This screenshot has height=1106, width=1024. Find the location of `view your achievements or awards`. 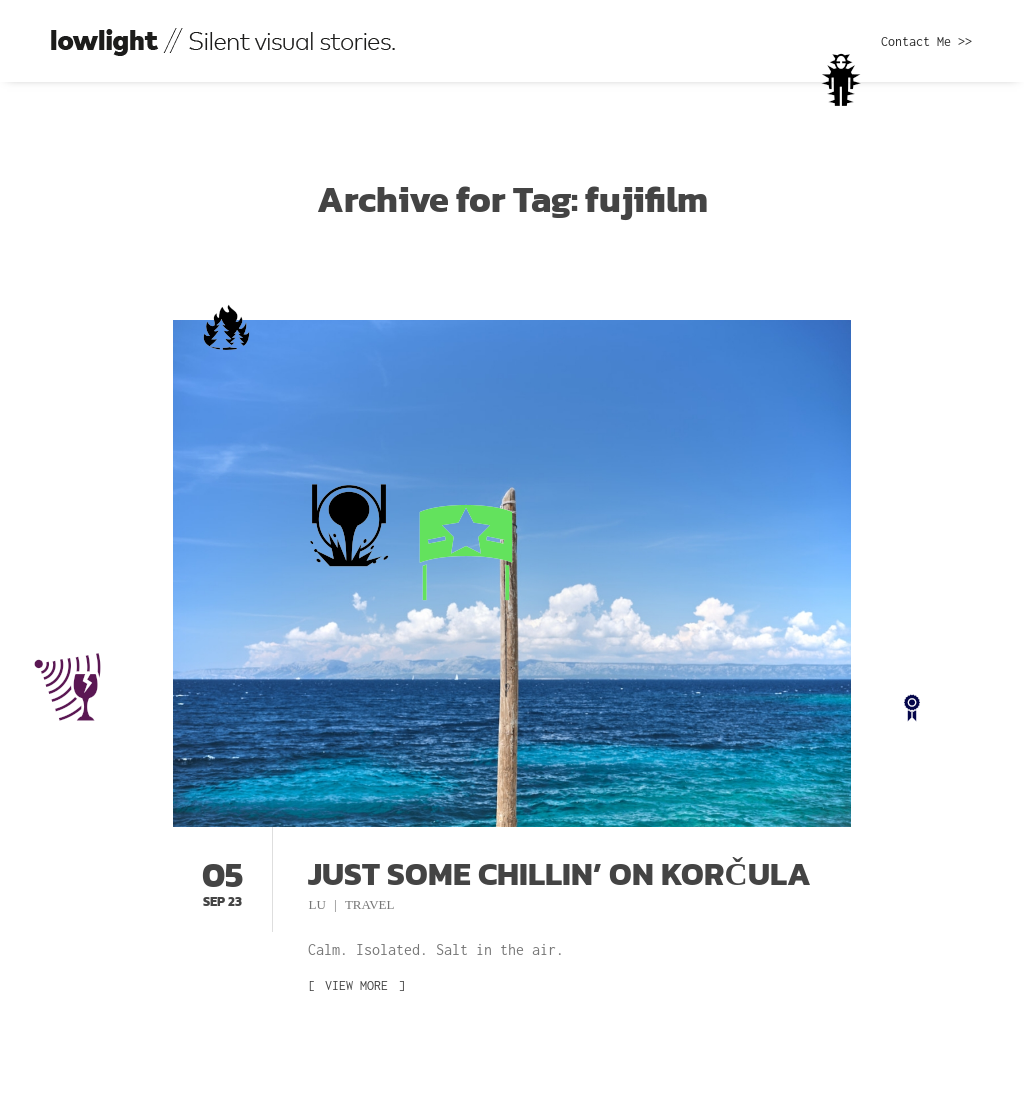

view your achievements or awards is located at coordinates (912, 708).